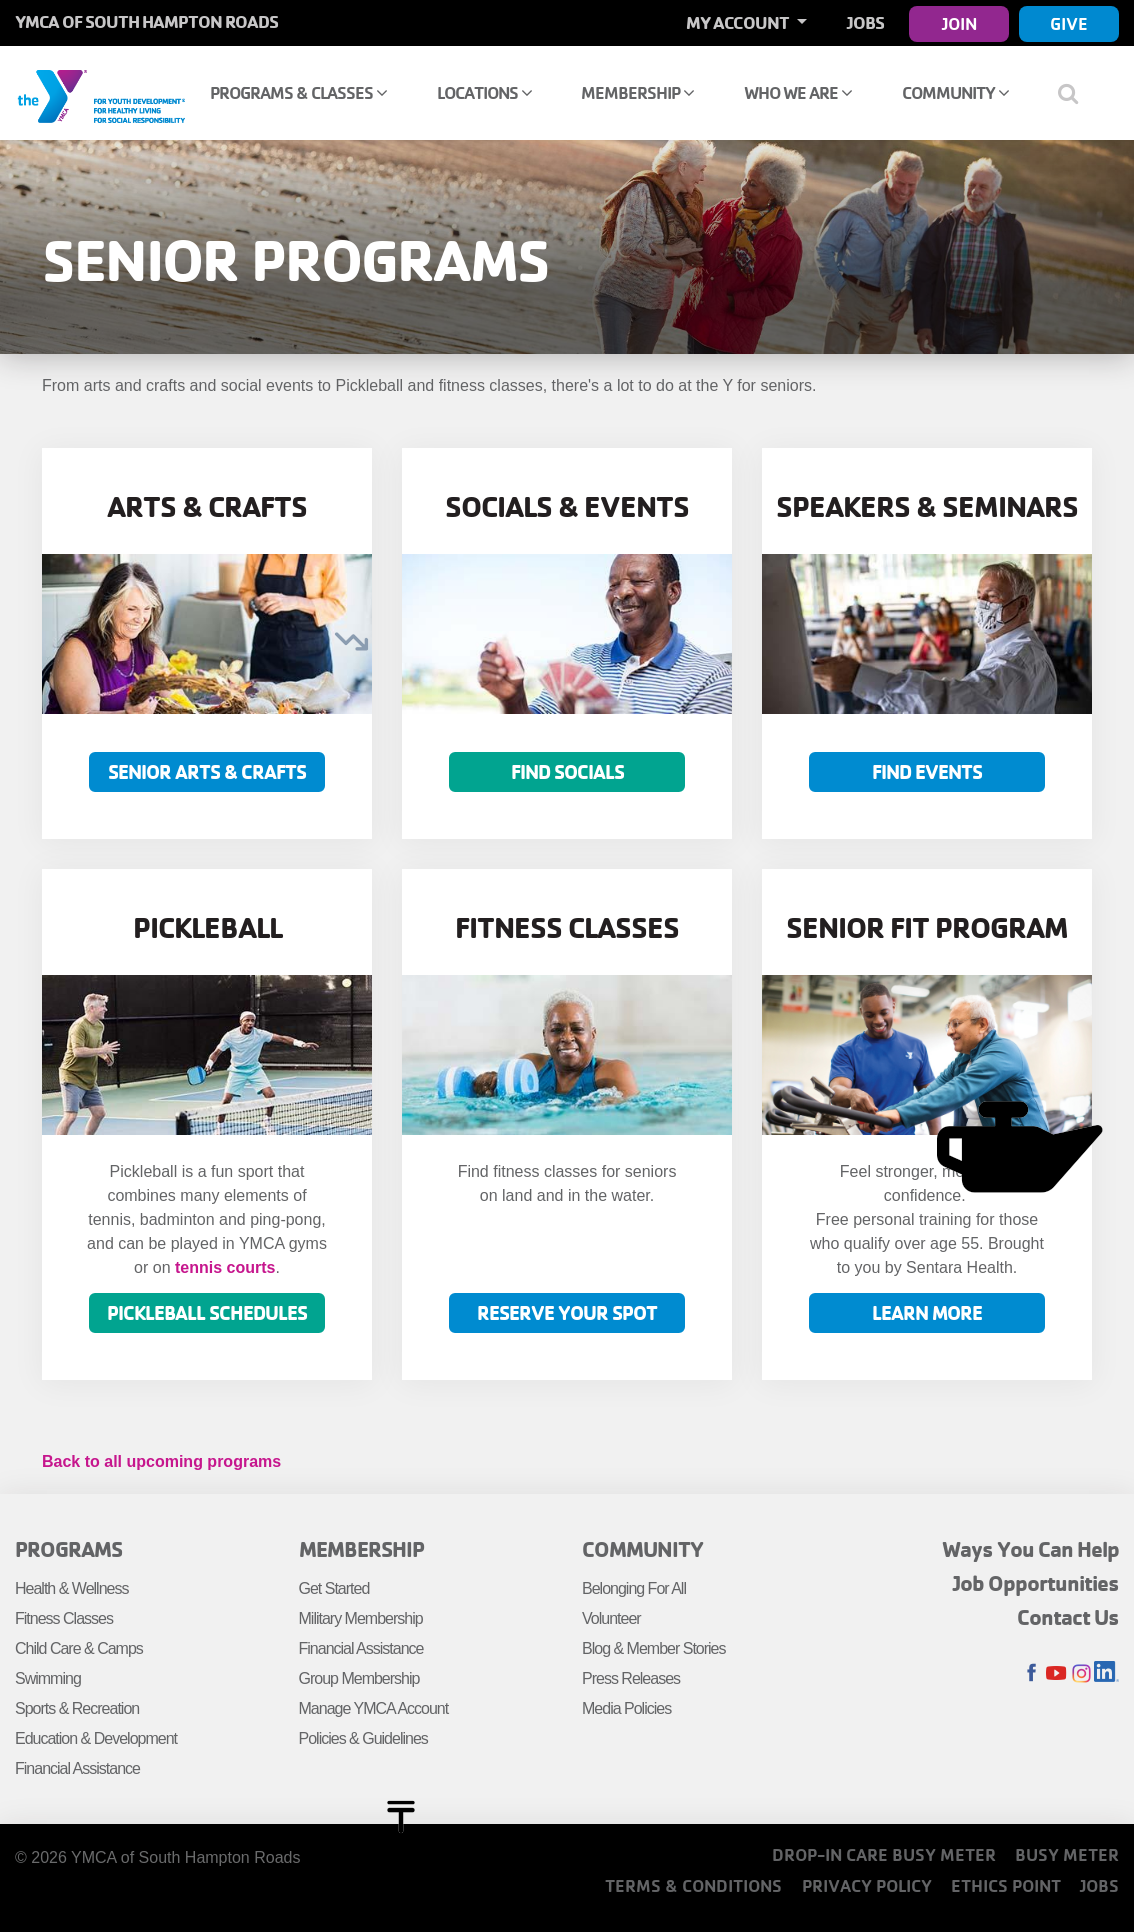 The width and height of the screenshot is (1134, 1932). I want to click on indicates kazakhstani tenge currency, so click(401, 1817).